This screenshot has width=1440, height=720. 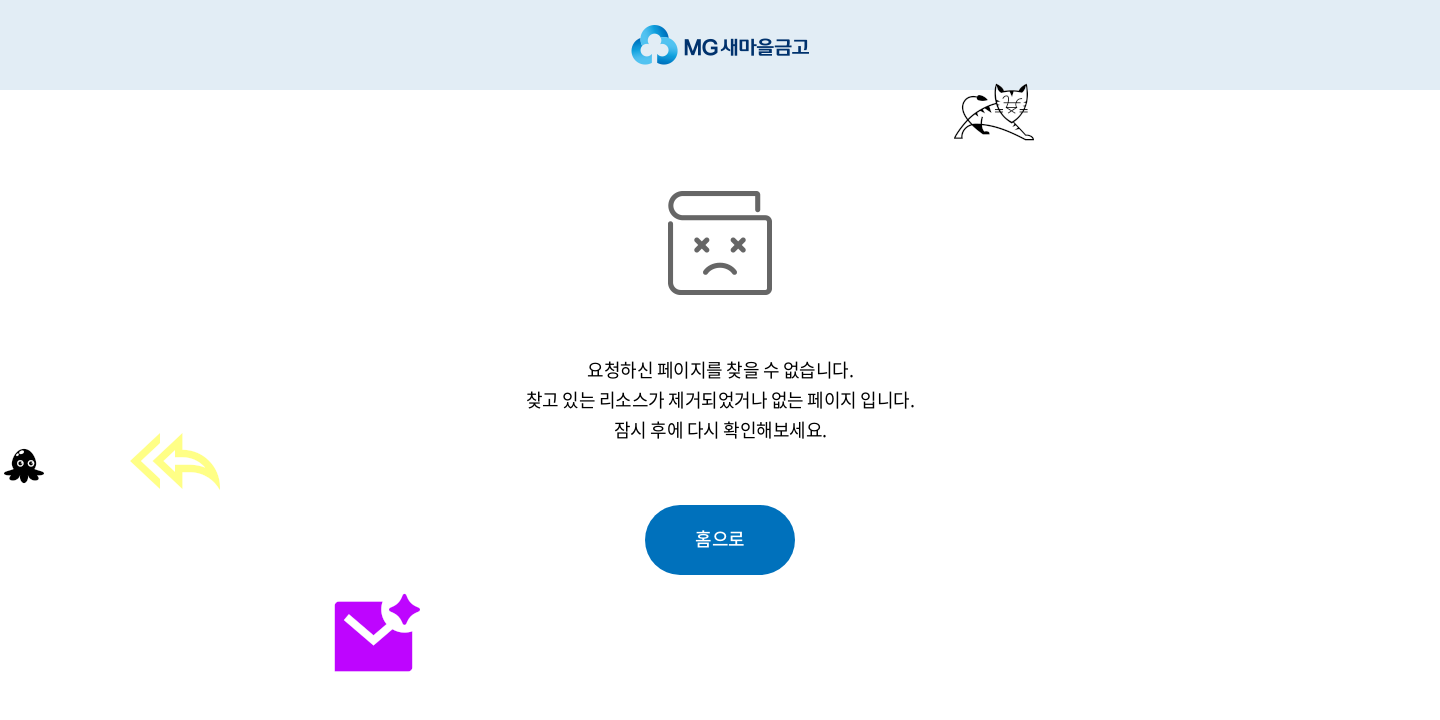 I want to click on chainguard company logo, so click(x=24, y=466).